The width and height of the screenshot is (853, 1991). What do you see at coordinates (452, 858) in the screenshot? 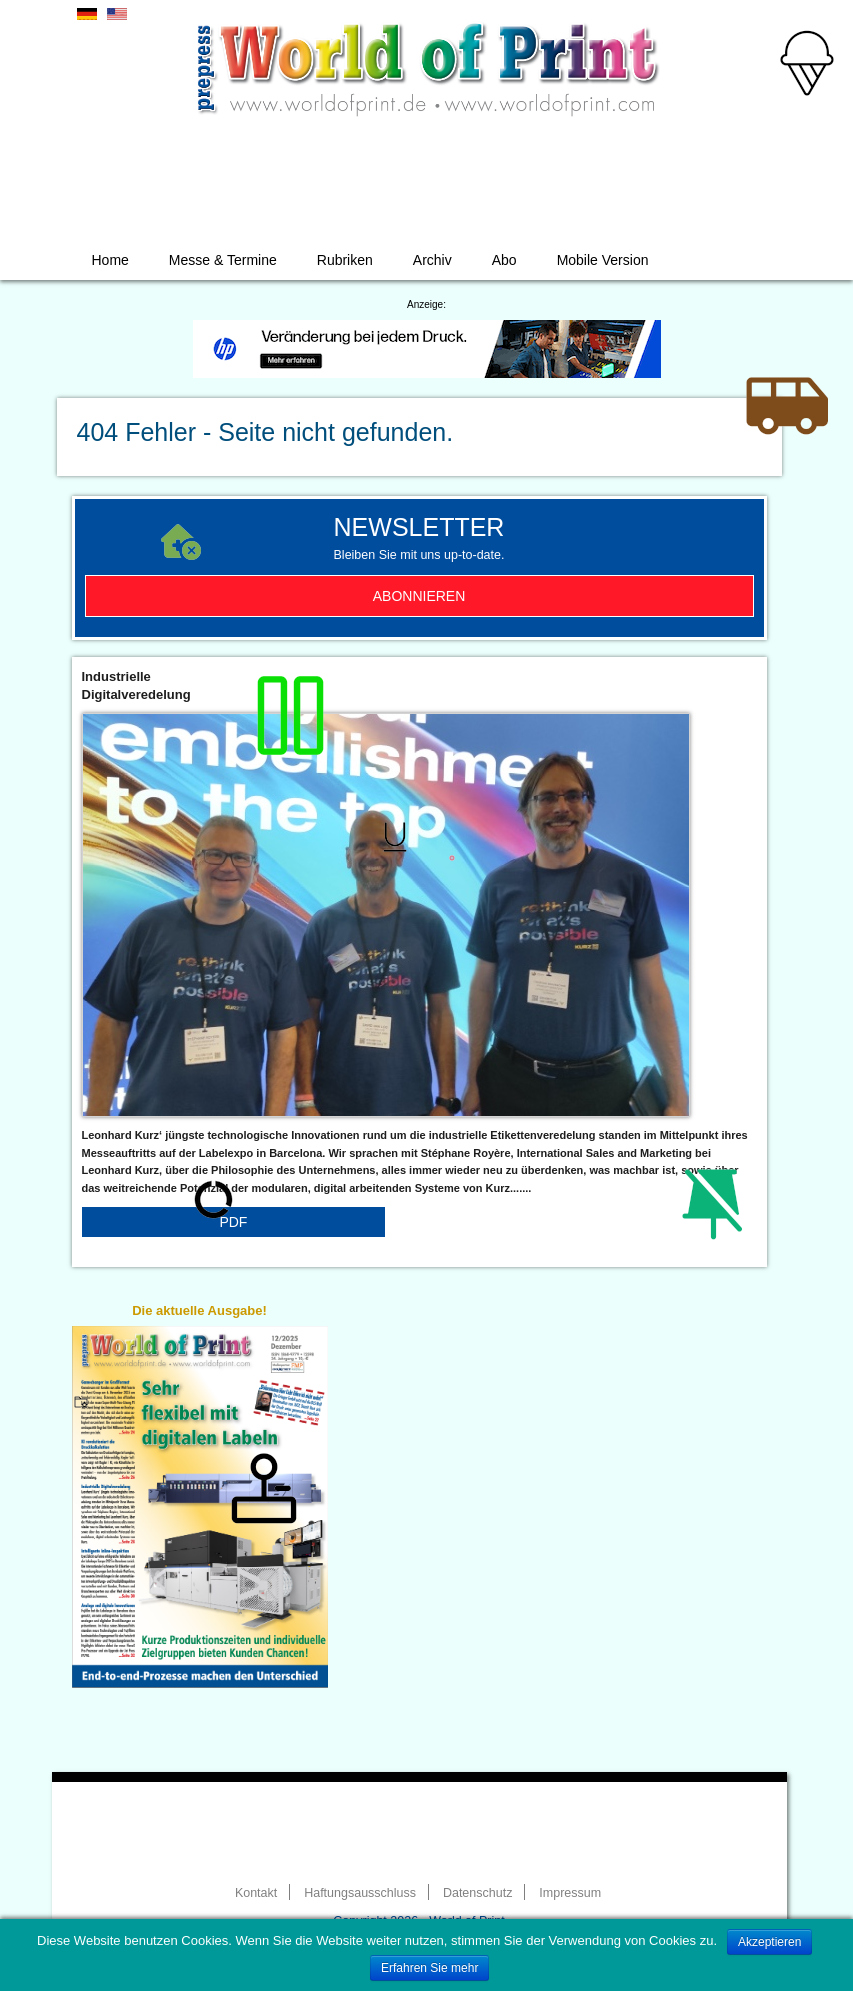
I see `indicates an unread notification or new item` at bounding box center [452, 858].